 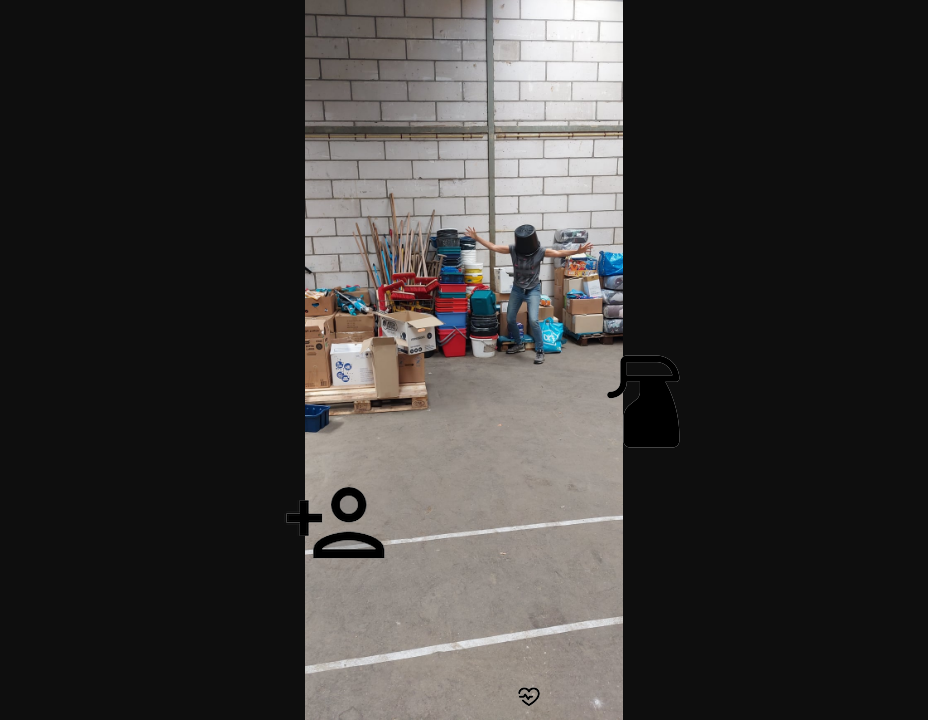 I want to click on add a new contact, so click(x=335, y=522).